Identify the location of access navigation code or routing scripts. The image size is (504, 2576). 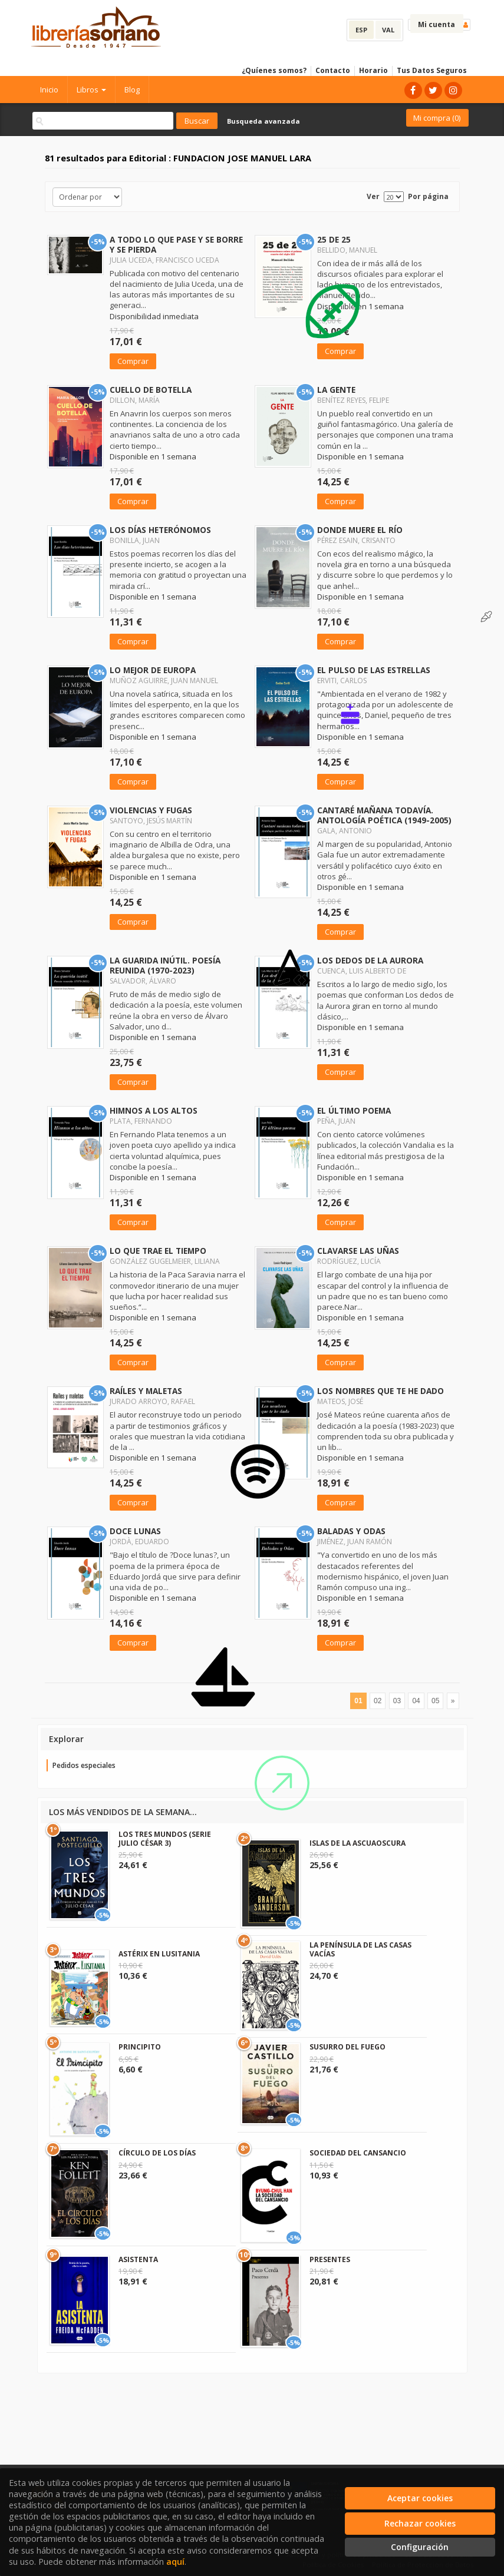
(290, 968).